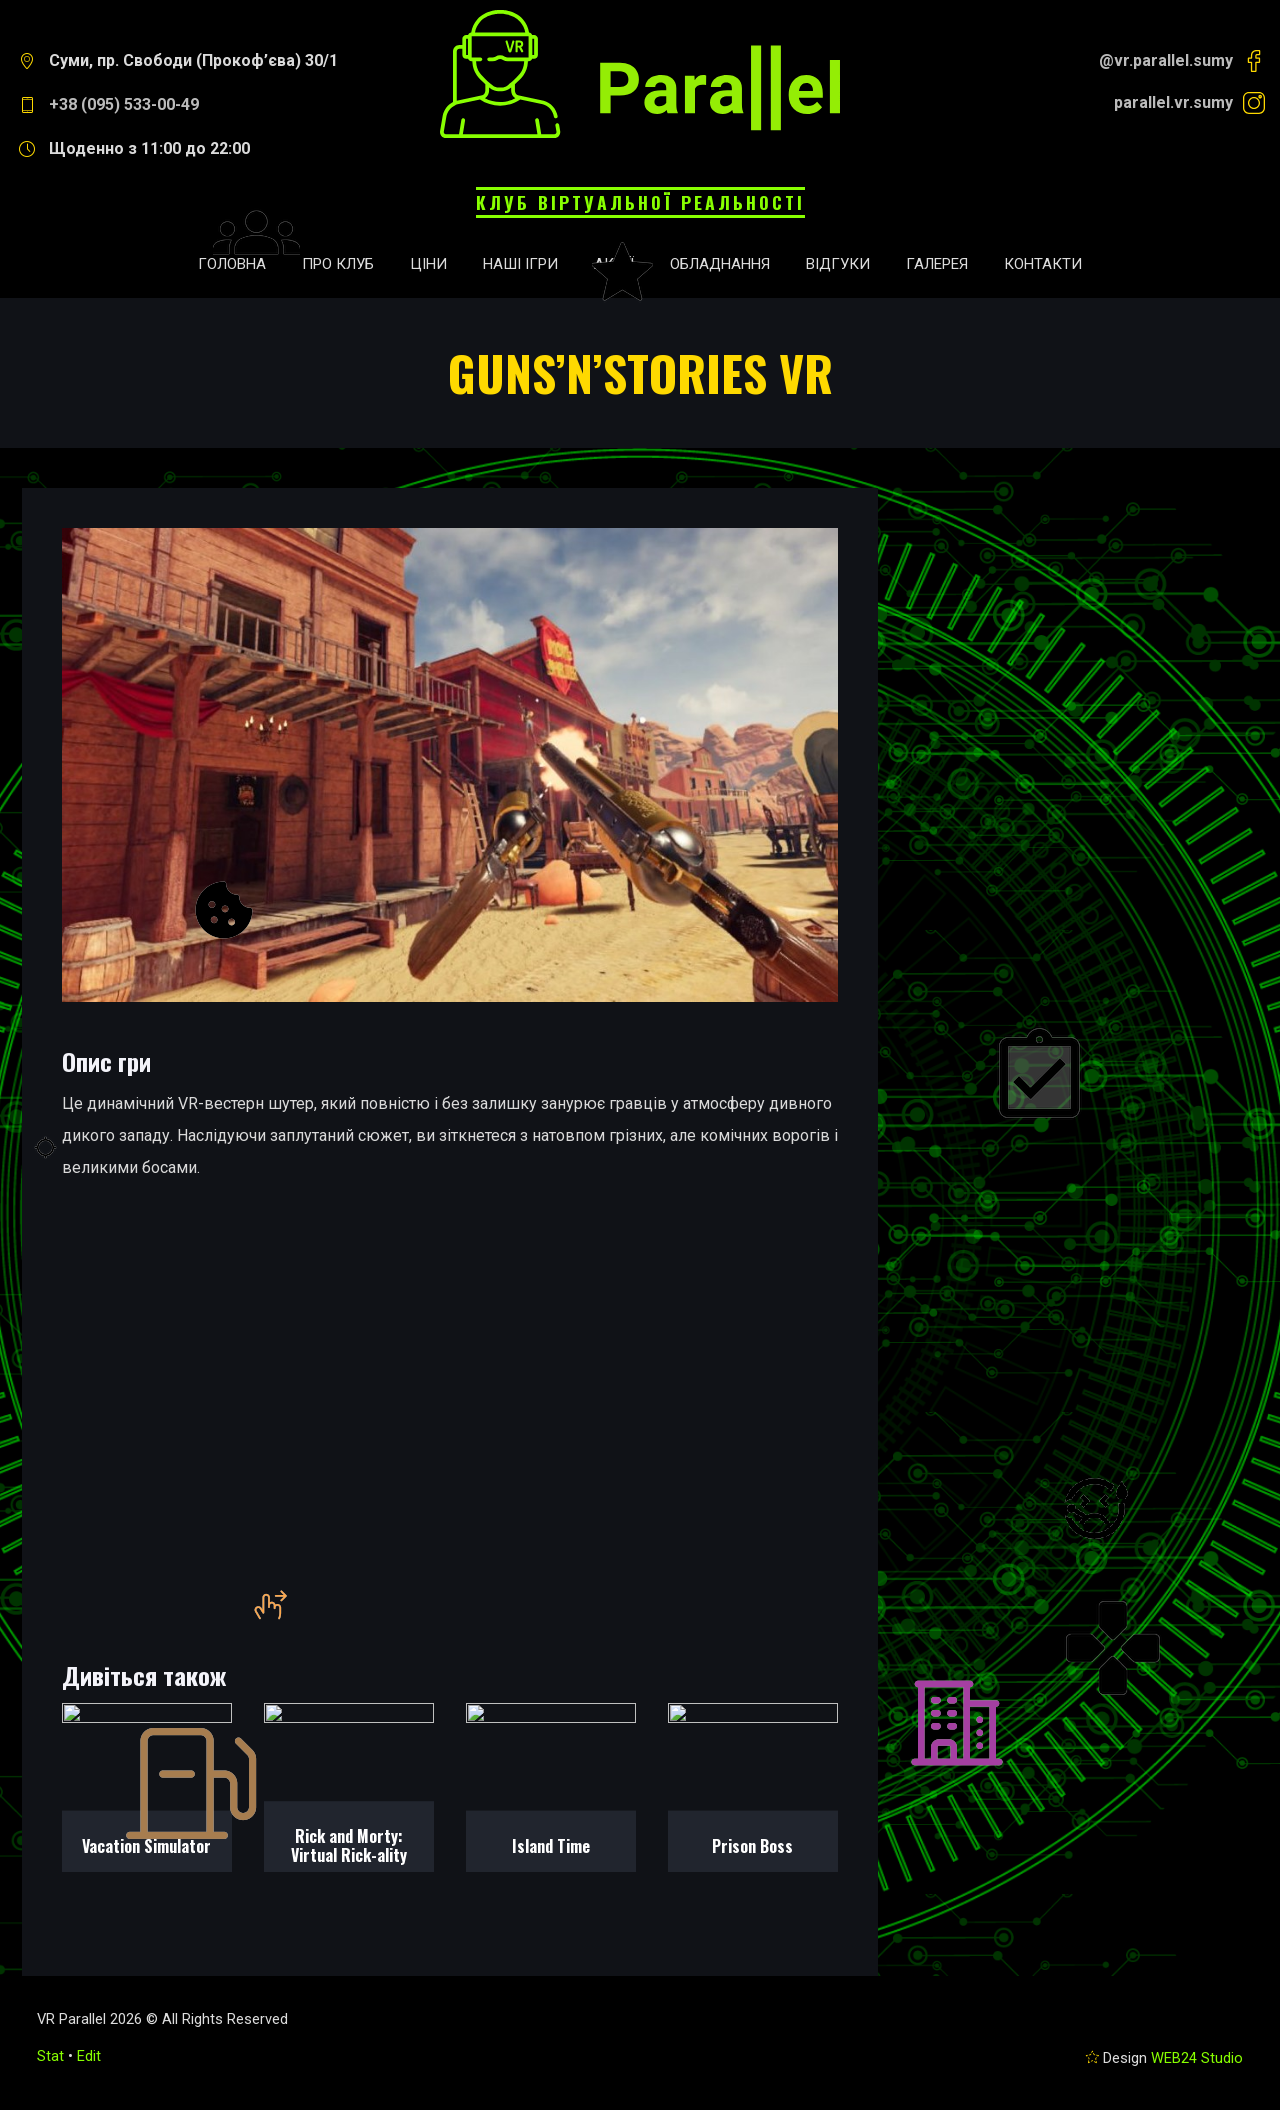 This screenshot has width=1280, height=2110. What do you see at coordinates (1039, 1077) in the screenshot?
I see `view completed tasks or assignments` at bounding box center [1039, 1077].